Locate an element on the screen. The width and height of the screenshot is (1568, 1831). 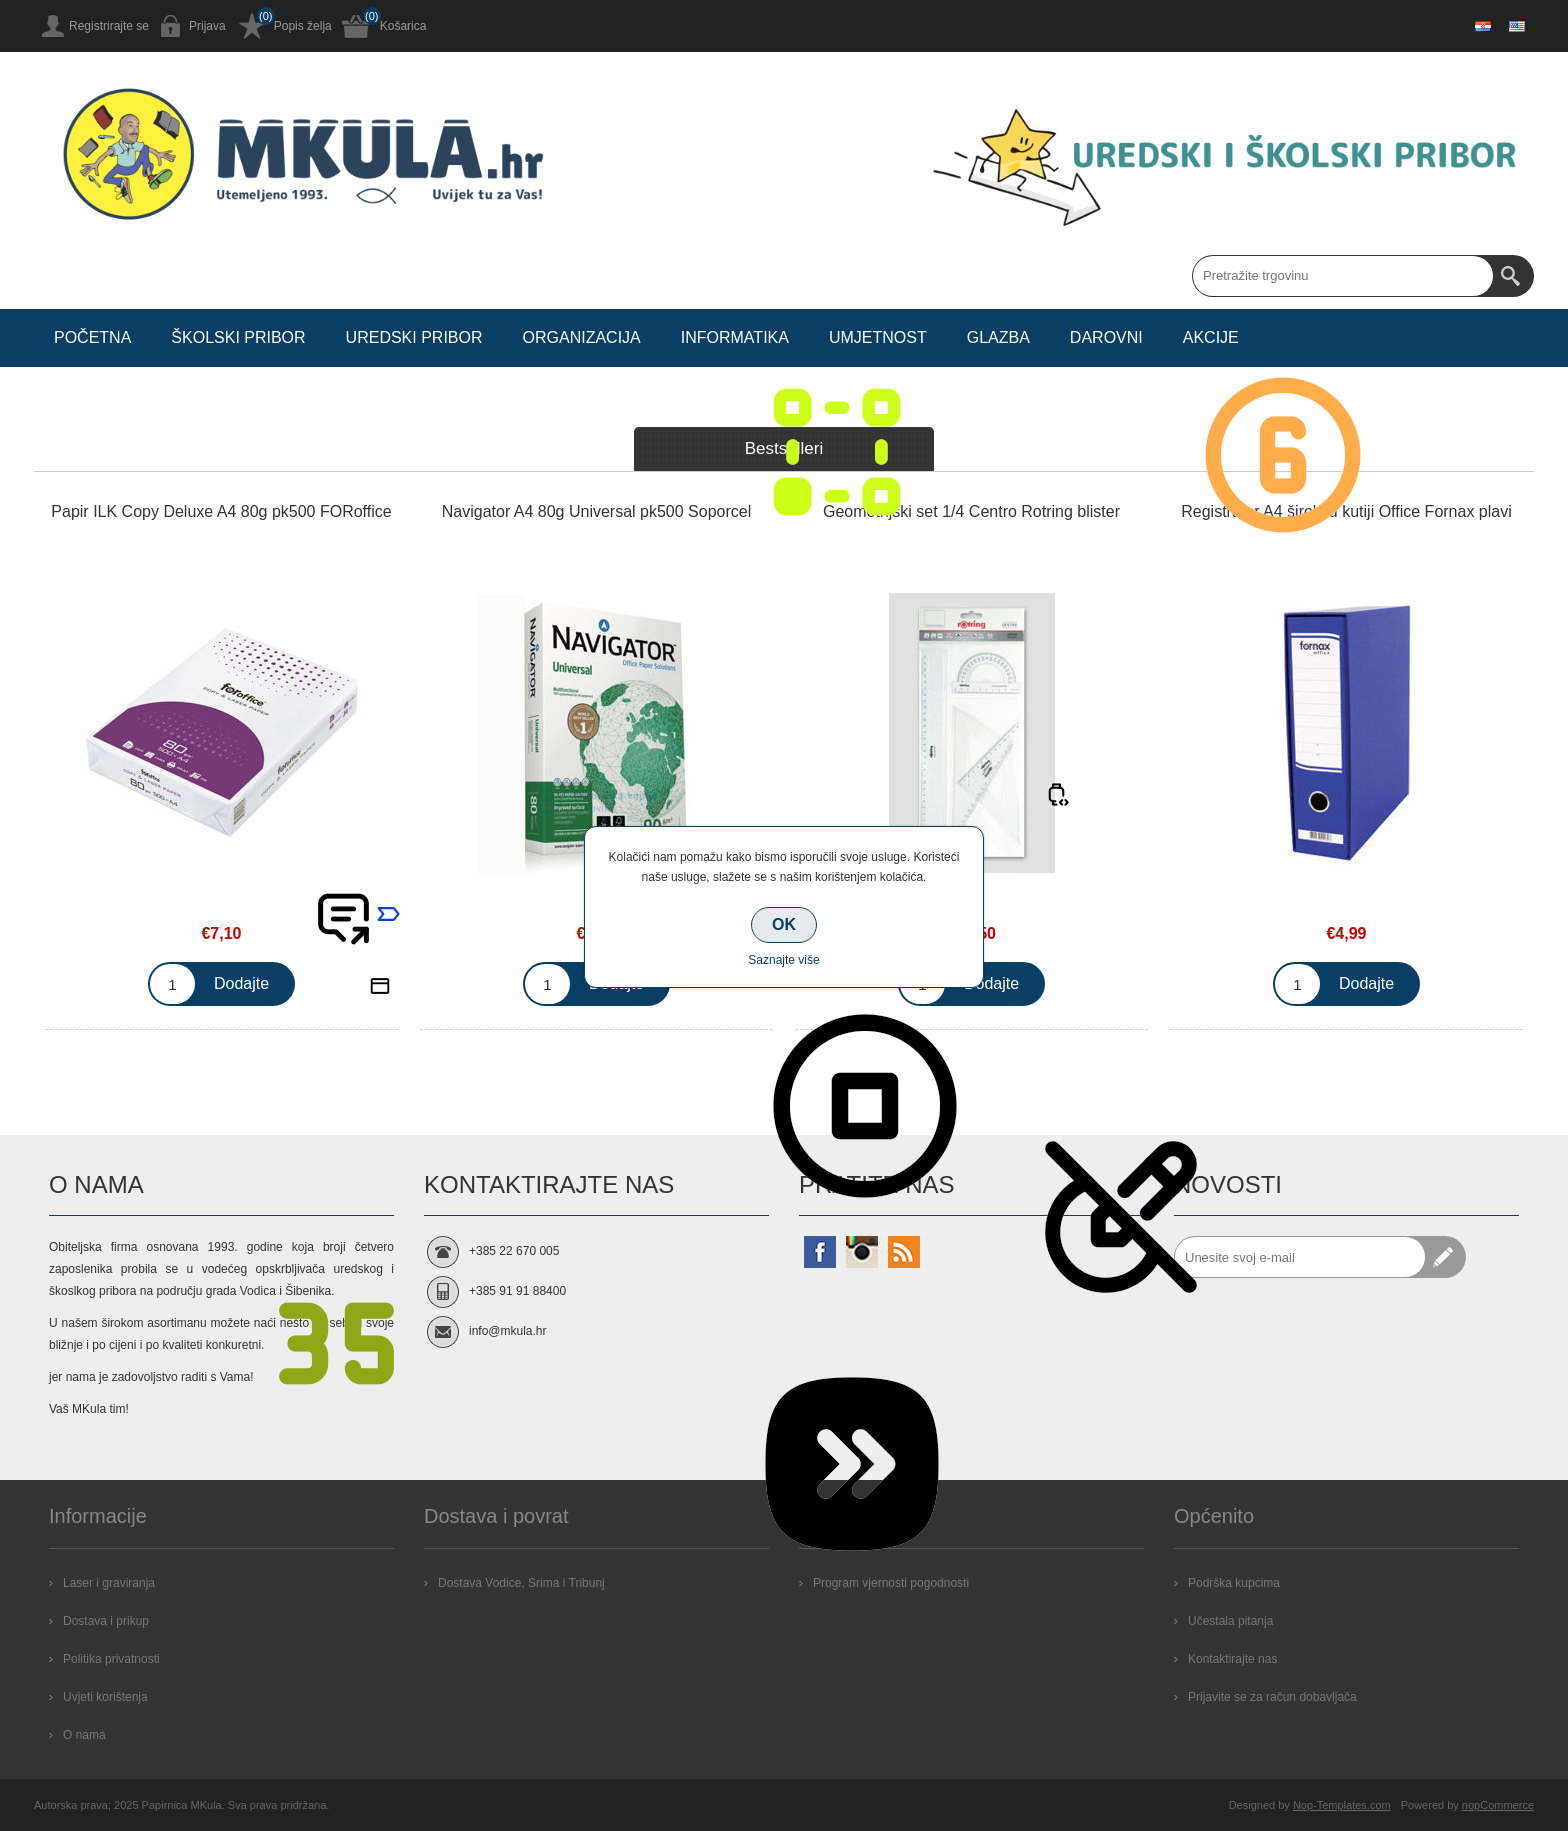
editing is disabled or unavailable is located at coordinates (1121, 1217).